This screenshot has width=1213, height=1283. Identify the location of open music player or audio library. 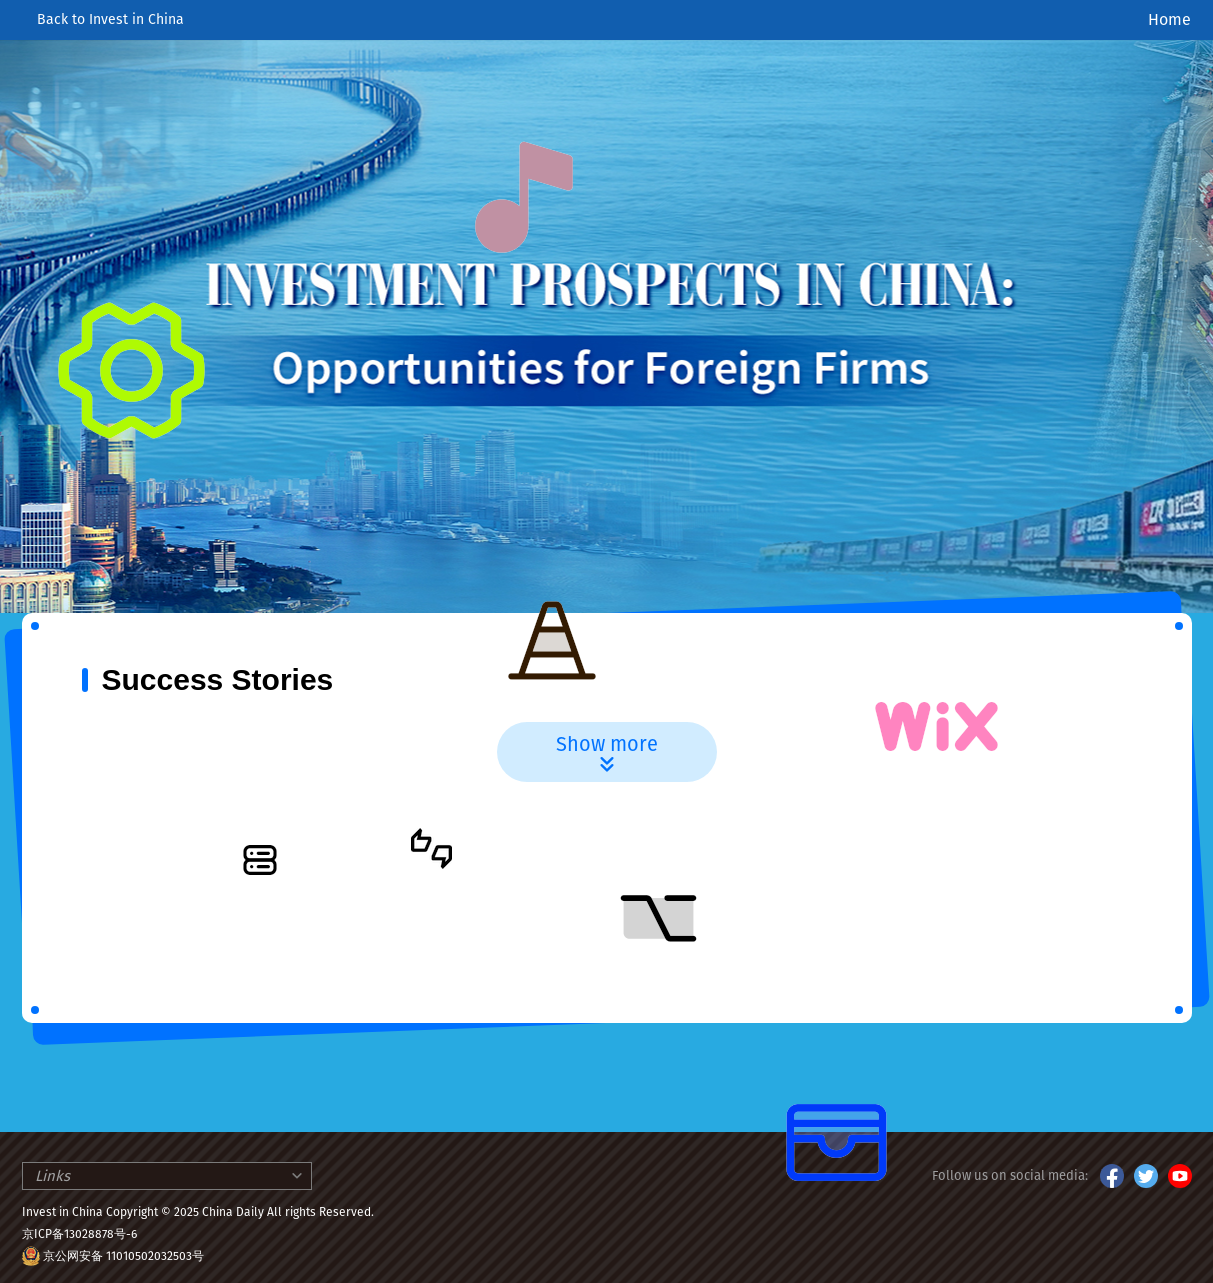
(524, 195).